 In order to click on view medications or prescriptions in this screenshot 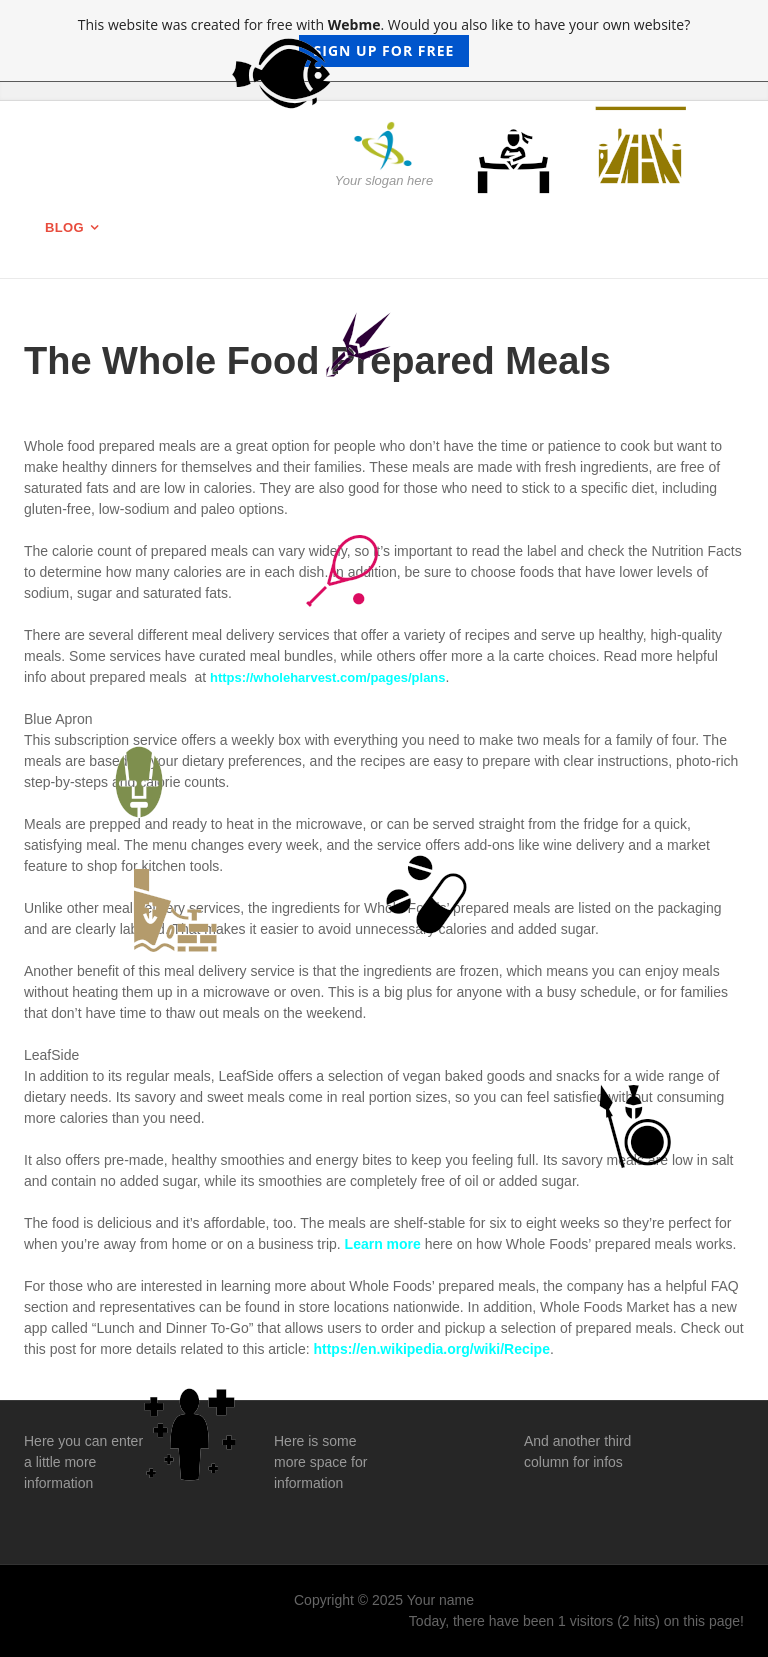, I will do `click(426, 894)`.